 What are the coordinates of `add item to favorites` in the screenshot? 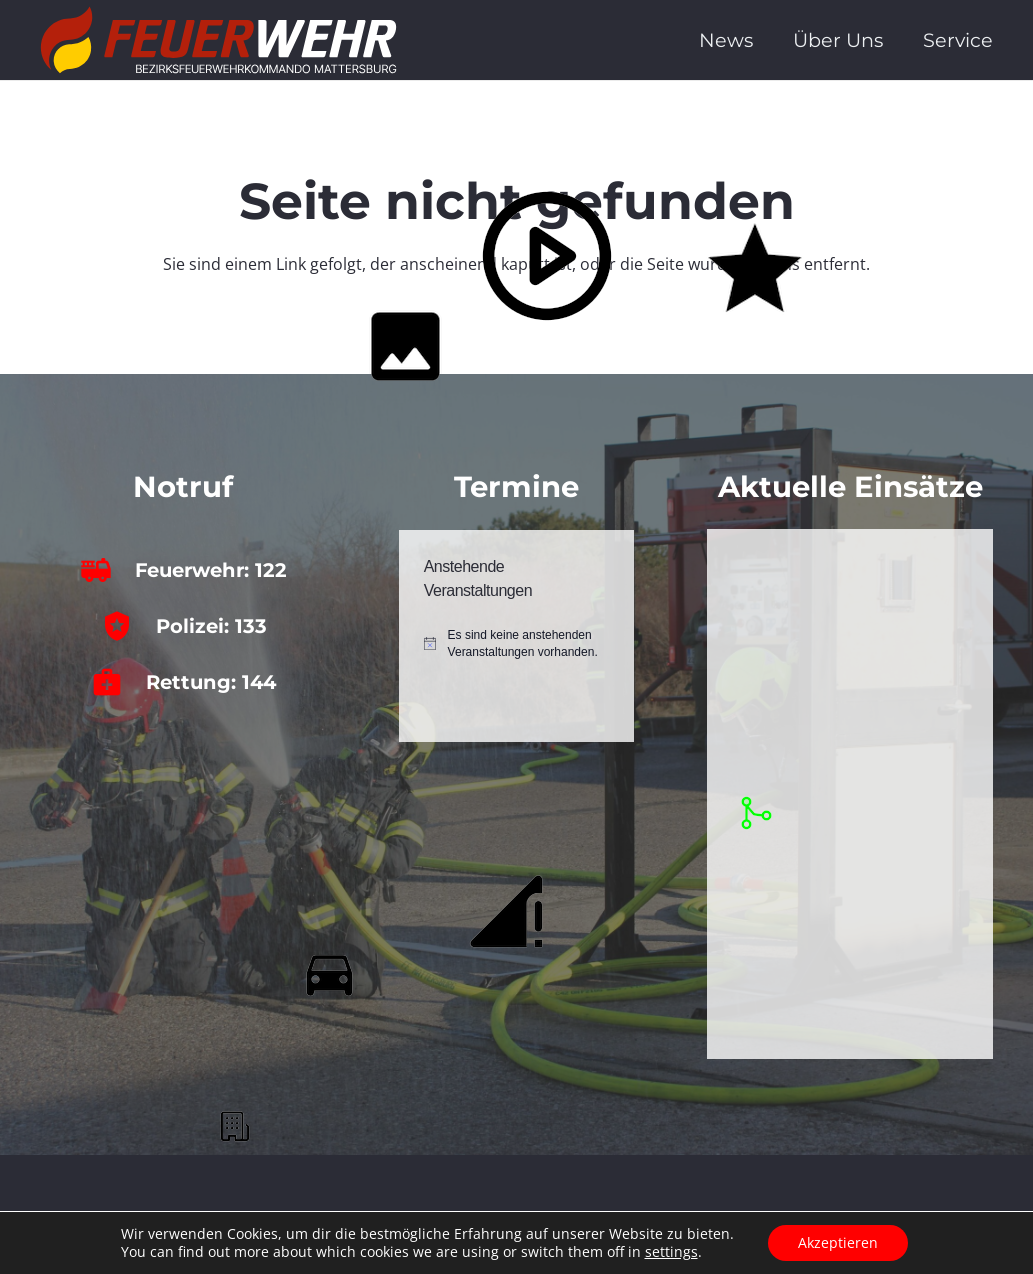 It's located at (755, 270).